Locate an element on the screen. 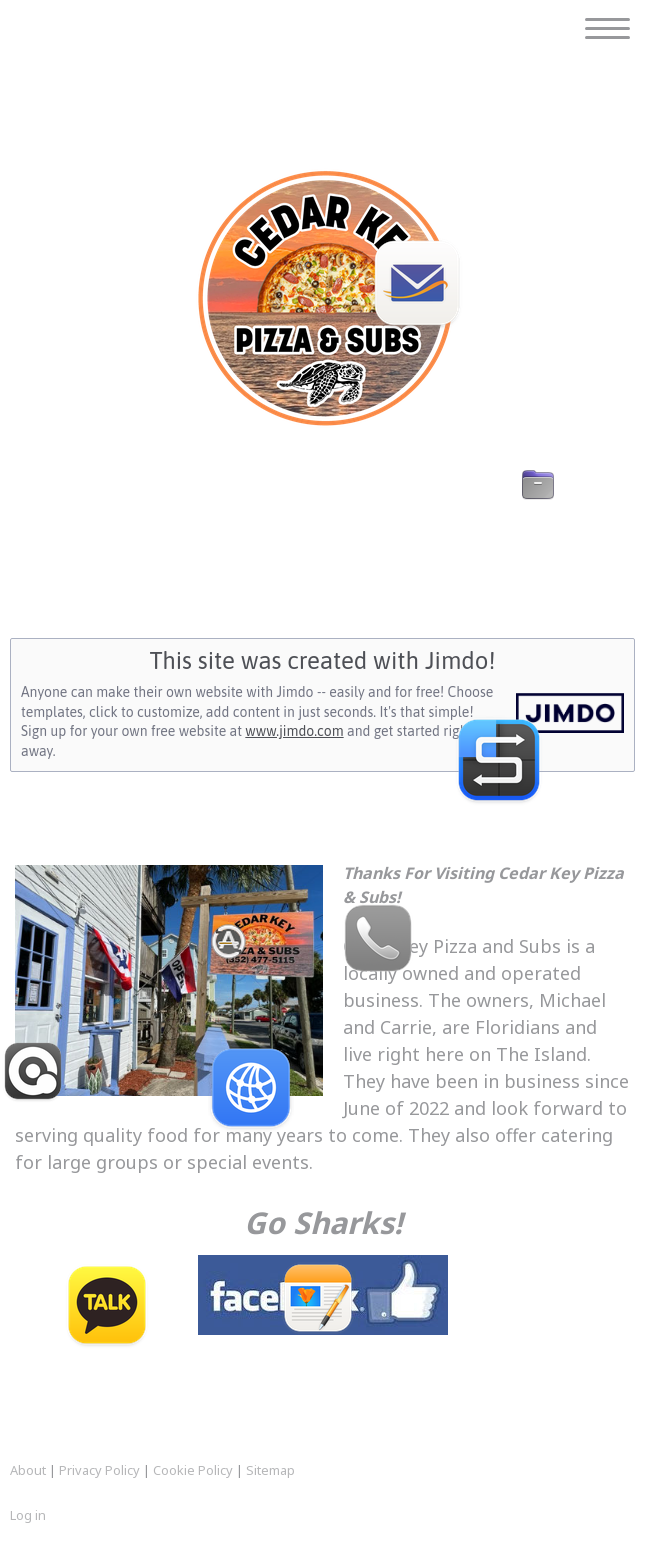  configure windows network sharing settings is located at coordinates (499, 760).